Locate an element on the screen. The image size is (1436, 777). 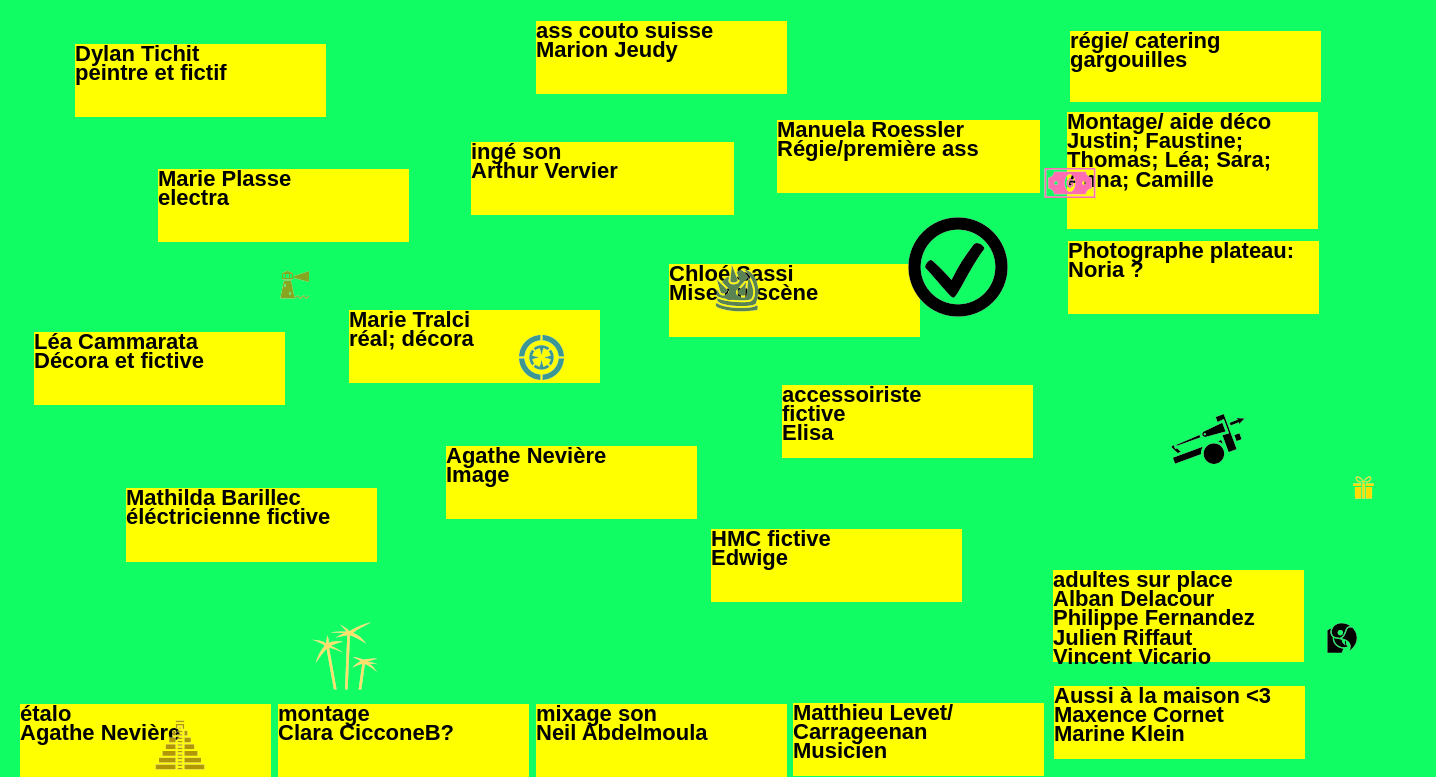
explore ancient civilizations or history content is located at coordinates (180, 745).